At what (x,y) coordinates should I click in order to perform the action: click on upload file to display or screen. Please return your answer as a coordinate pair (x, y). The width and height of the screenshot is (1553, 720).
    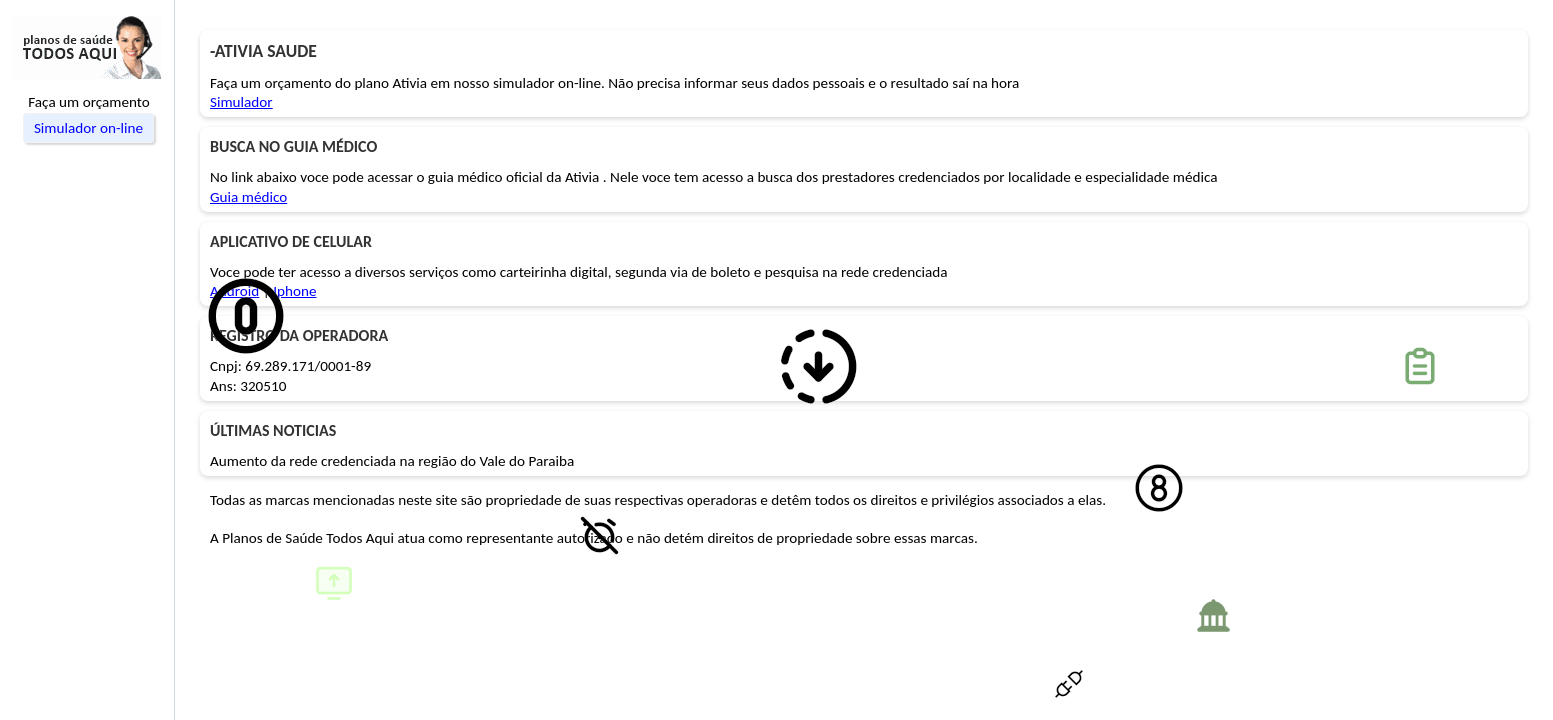
    Looking at the image, I should click on (334, 582).